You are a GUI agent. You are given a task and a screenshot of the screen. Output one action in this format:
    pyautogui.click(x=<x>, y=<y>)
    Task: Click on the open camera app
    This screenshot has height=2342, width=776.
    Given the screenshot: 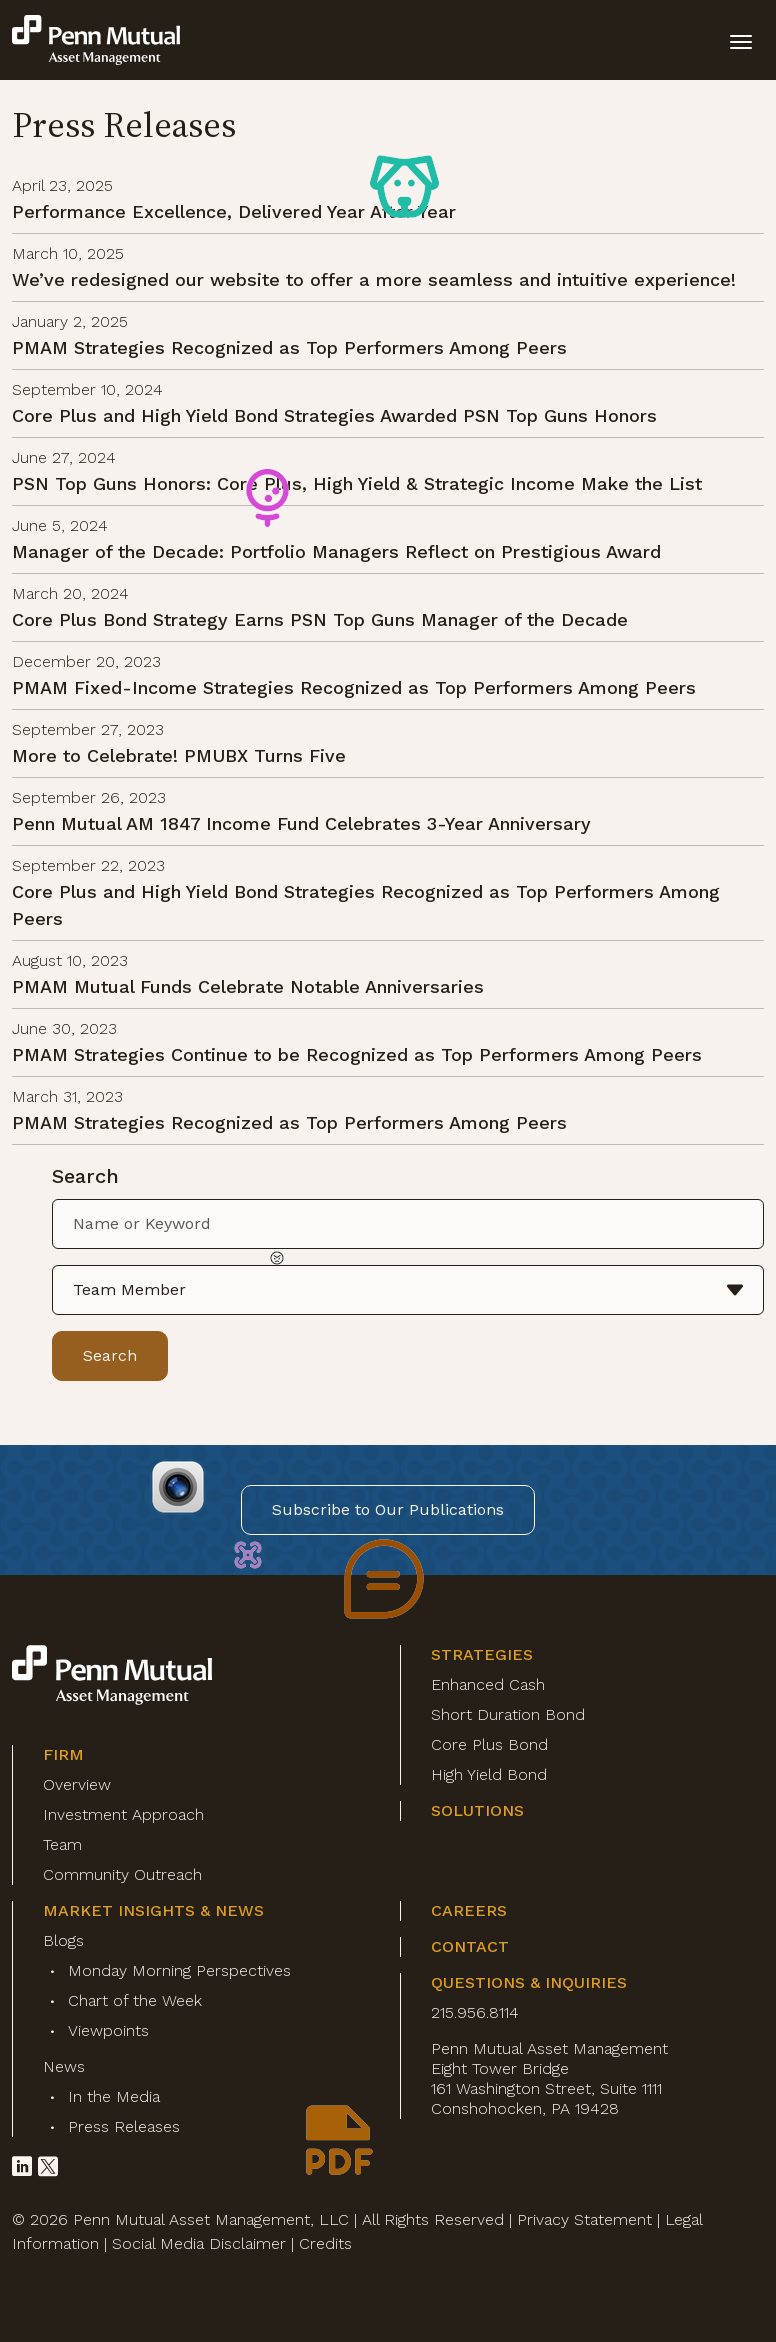 What is the action you would take?
    pyautogui.click(x=178, y=1487)
    